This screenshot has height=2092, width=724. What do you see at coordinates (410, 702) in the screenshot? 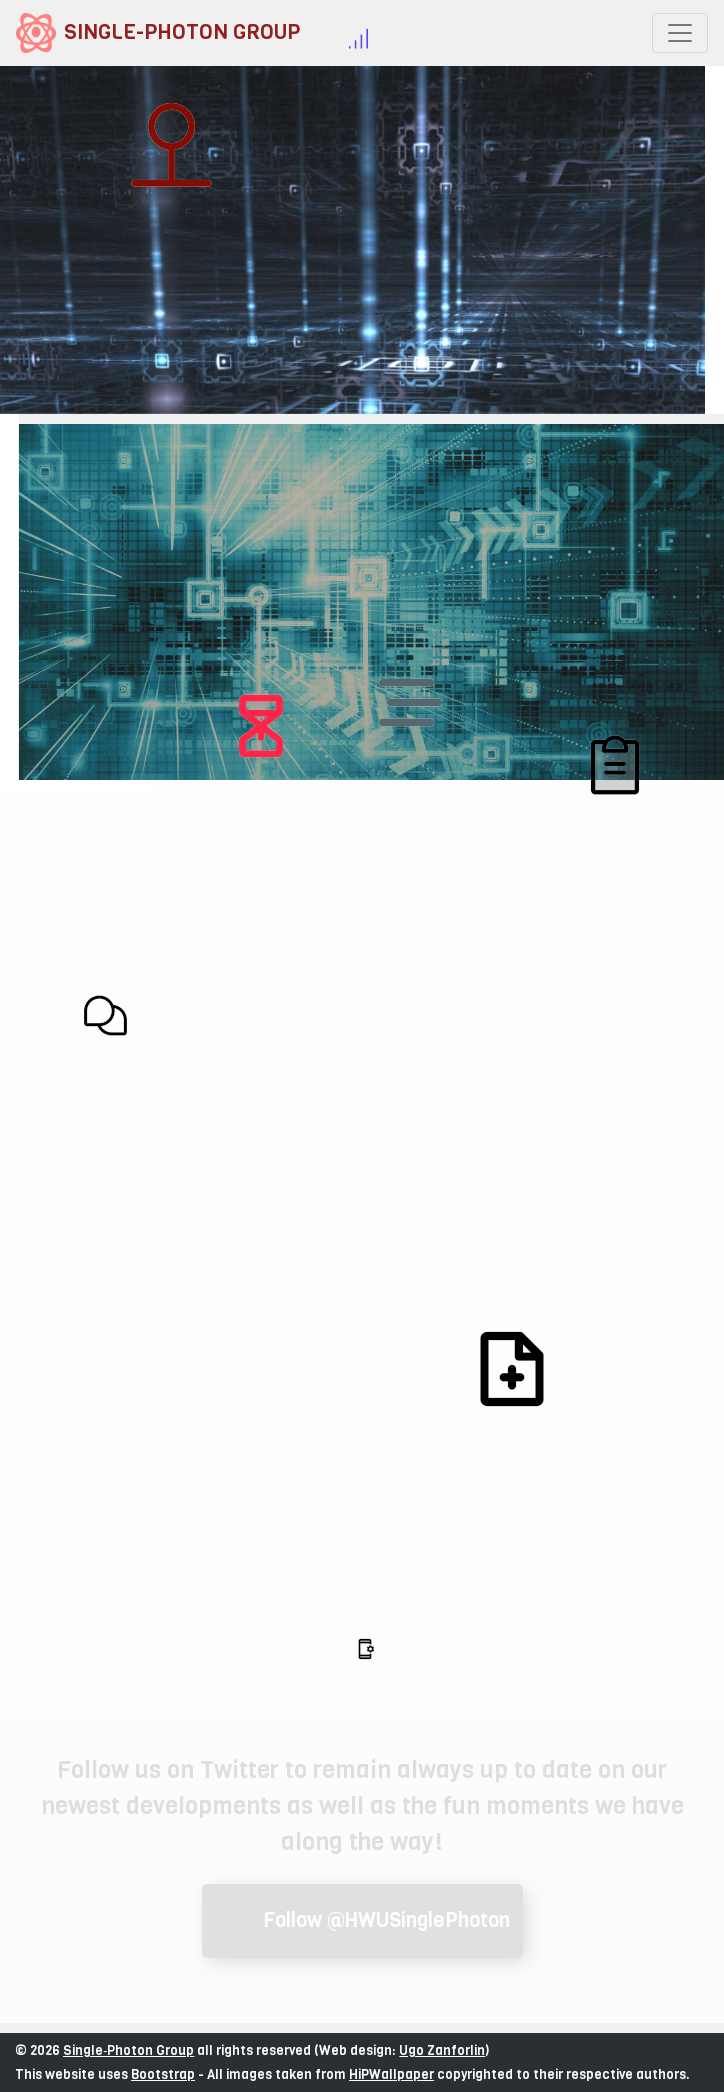
I see `open navigation menu` at bounding box center [410, 702].